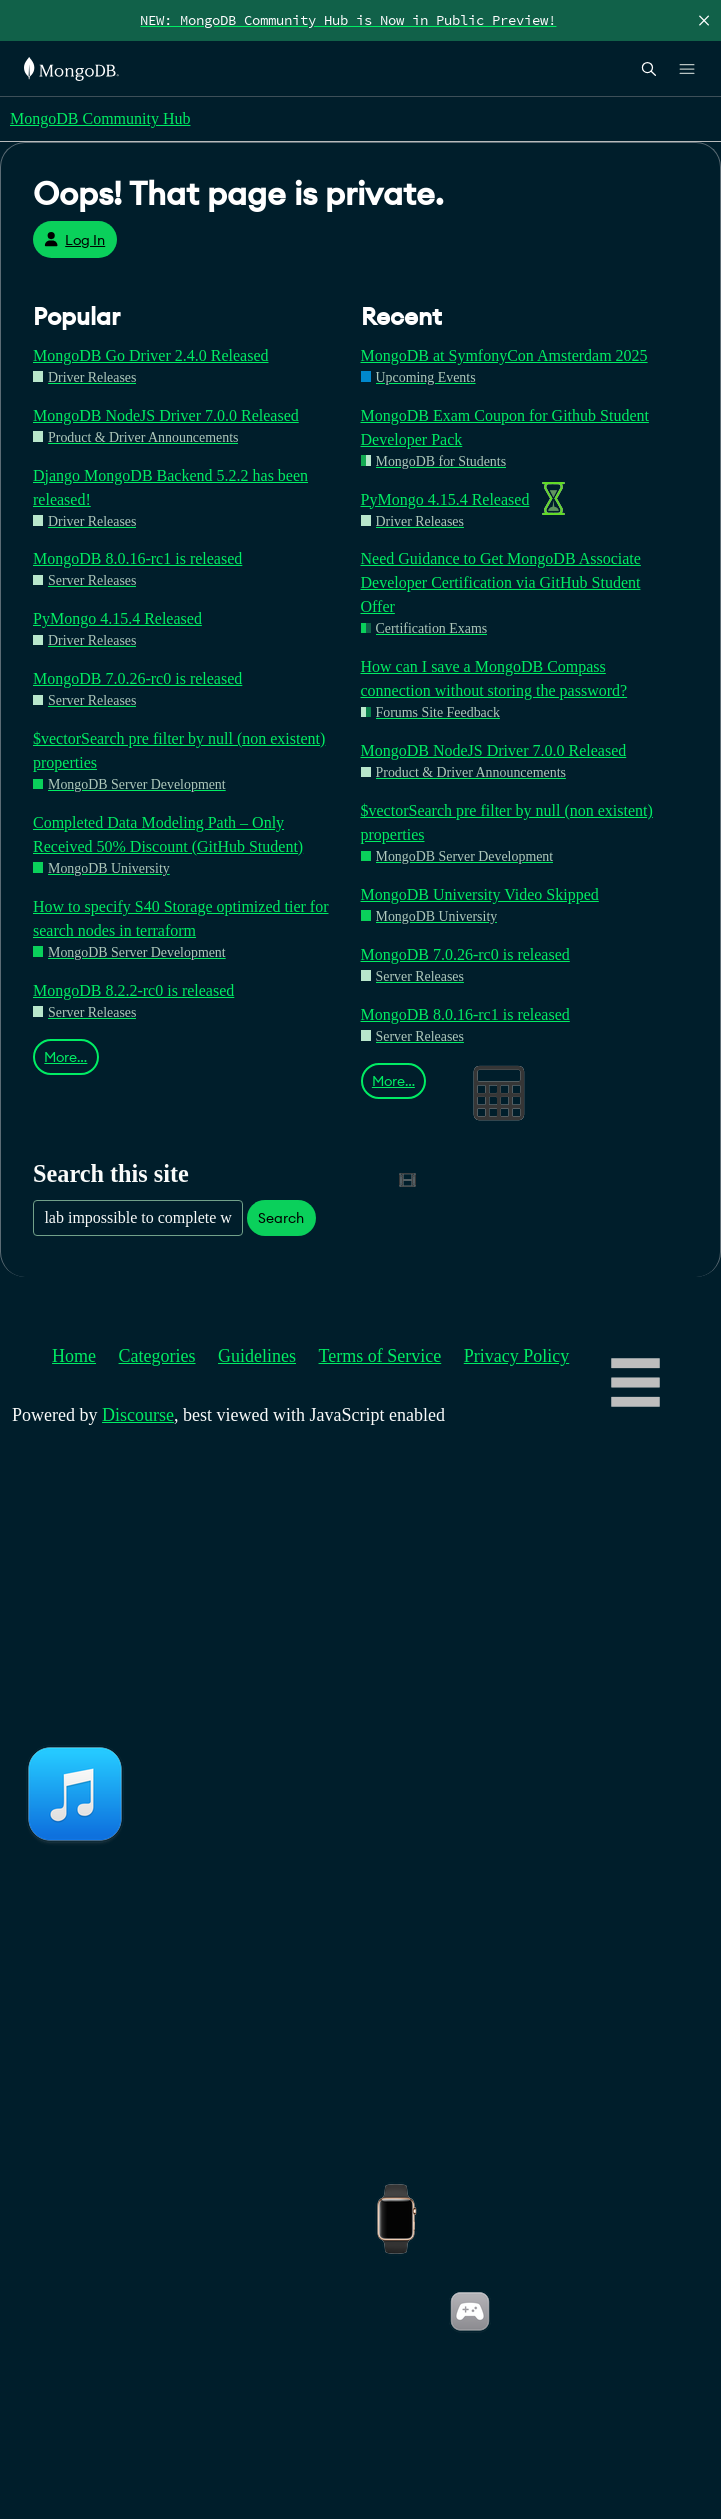 The height and width of the screenshot is (2519, 721). Describe the element at coordinates (497, 1093) in the screenshot. I see `open the calculator app` at that location.